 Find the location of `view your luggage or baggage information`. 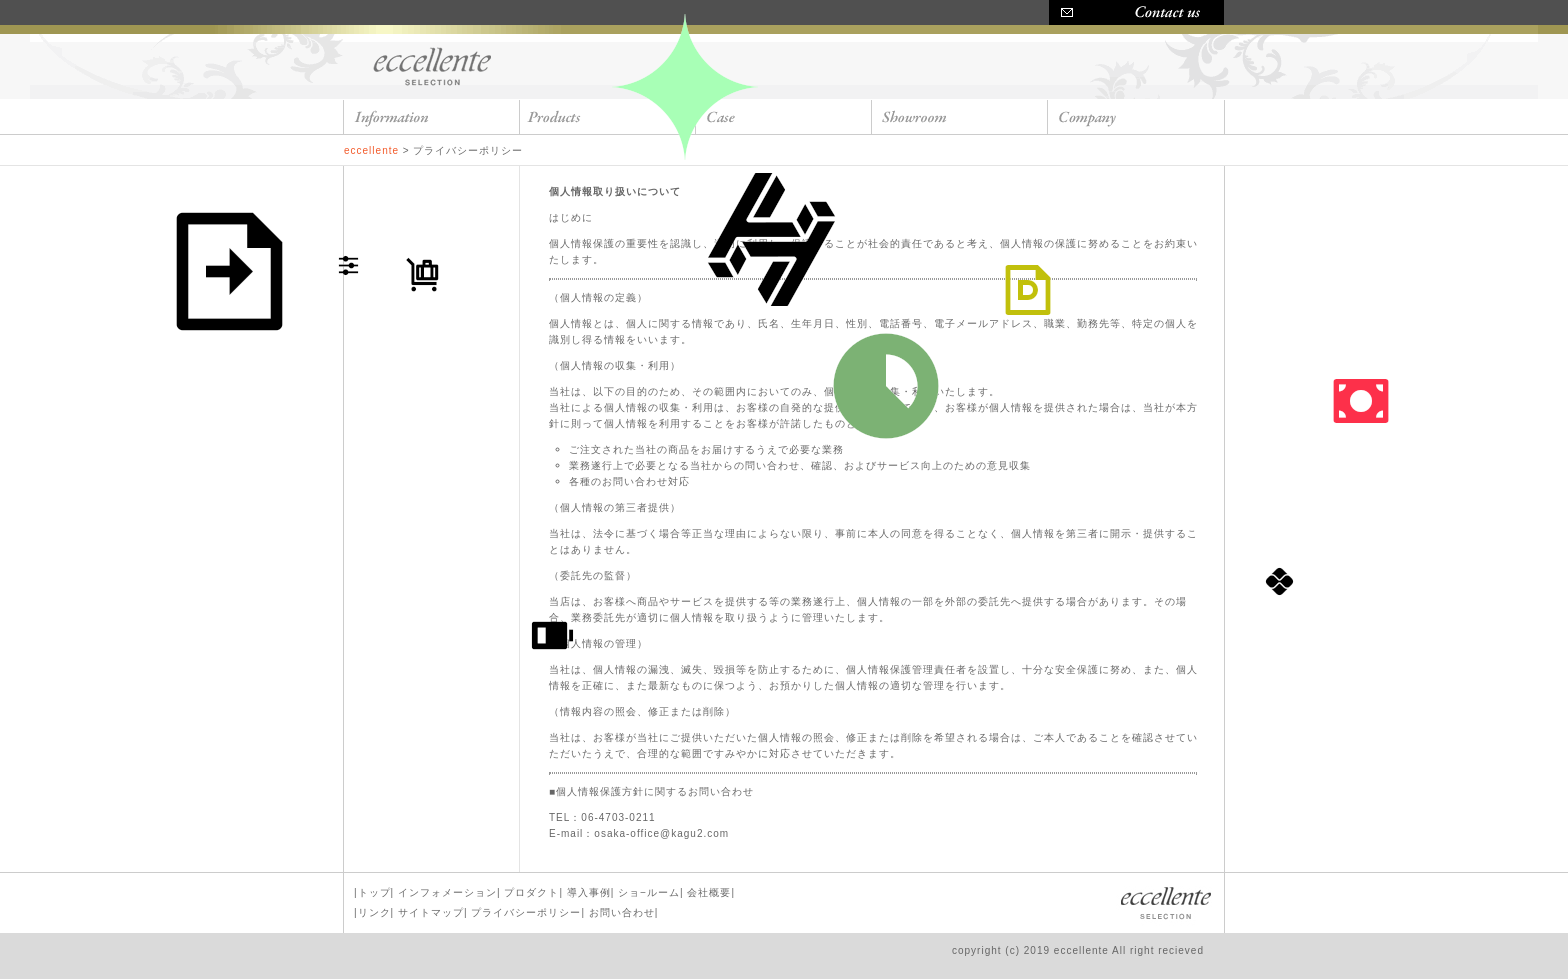

view your luggage or baggage information is located at coordinates (424, 274).